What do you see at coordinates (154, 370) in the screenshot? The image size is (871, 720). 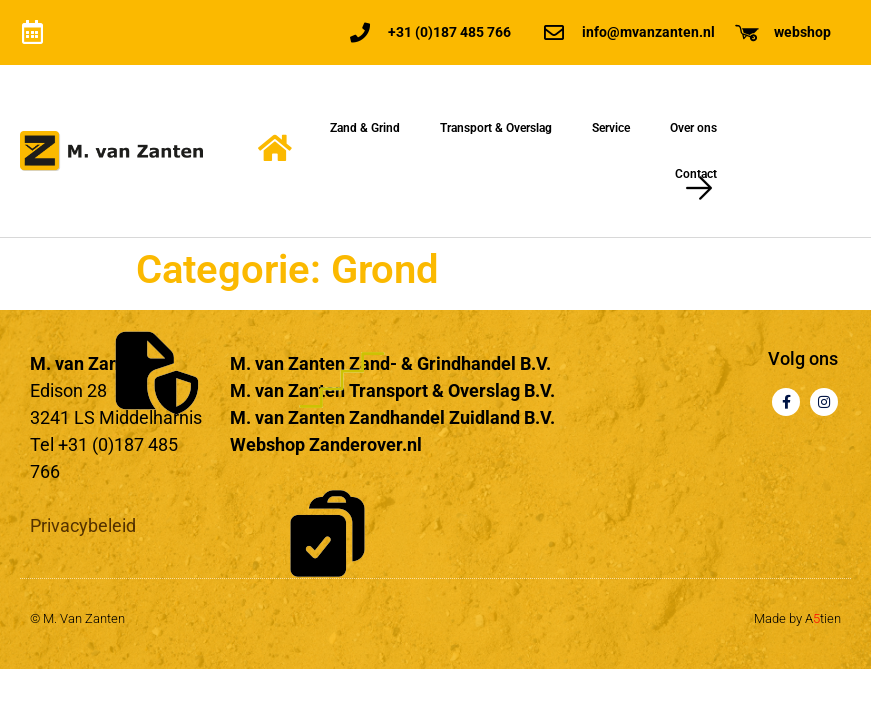 I see `indicates a protected or secure file` at bounding box center [154, 370].